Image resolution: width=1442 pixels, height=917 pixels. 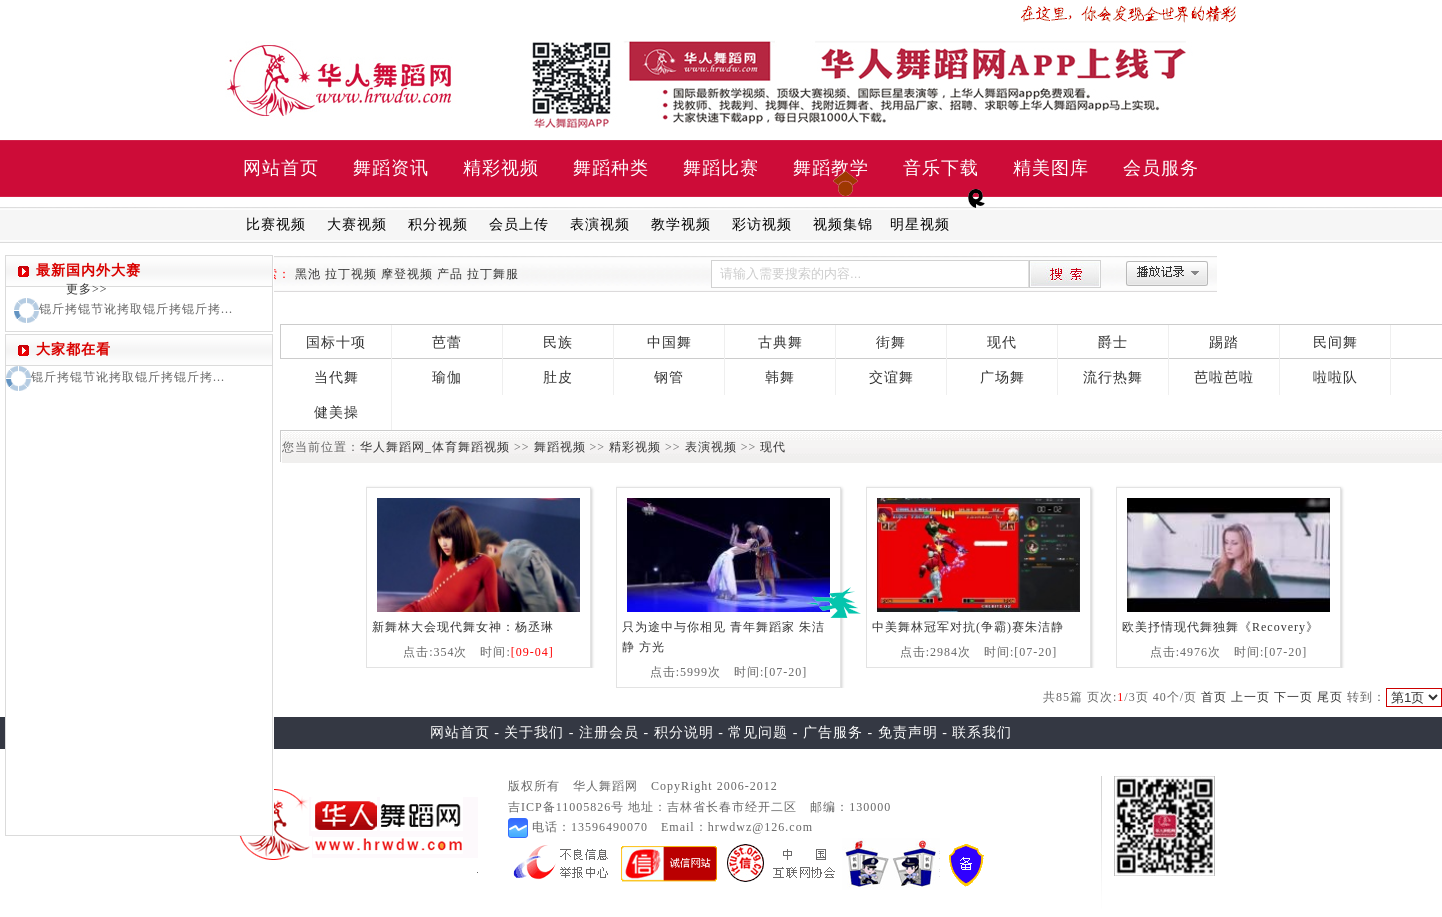 What do you see at coordinates (976, 198) in the screenshot?
I see `open the Rapid API platform` at bounding box center [976, 198].